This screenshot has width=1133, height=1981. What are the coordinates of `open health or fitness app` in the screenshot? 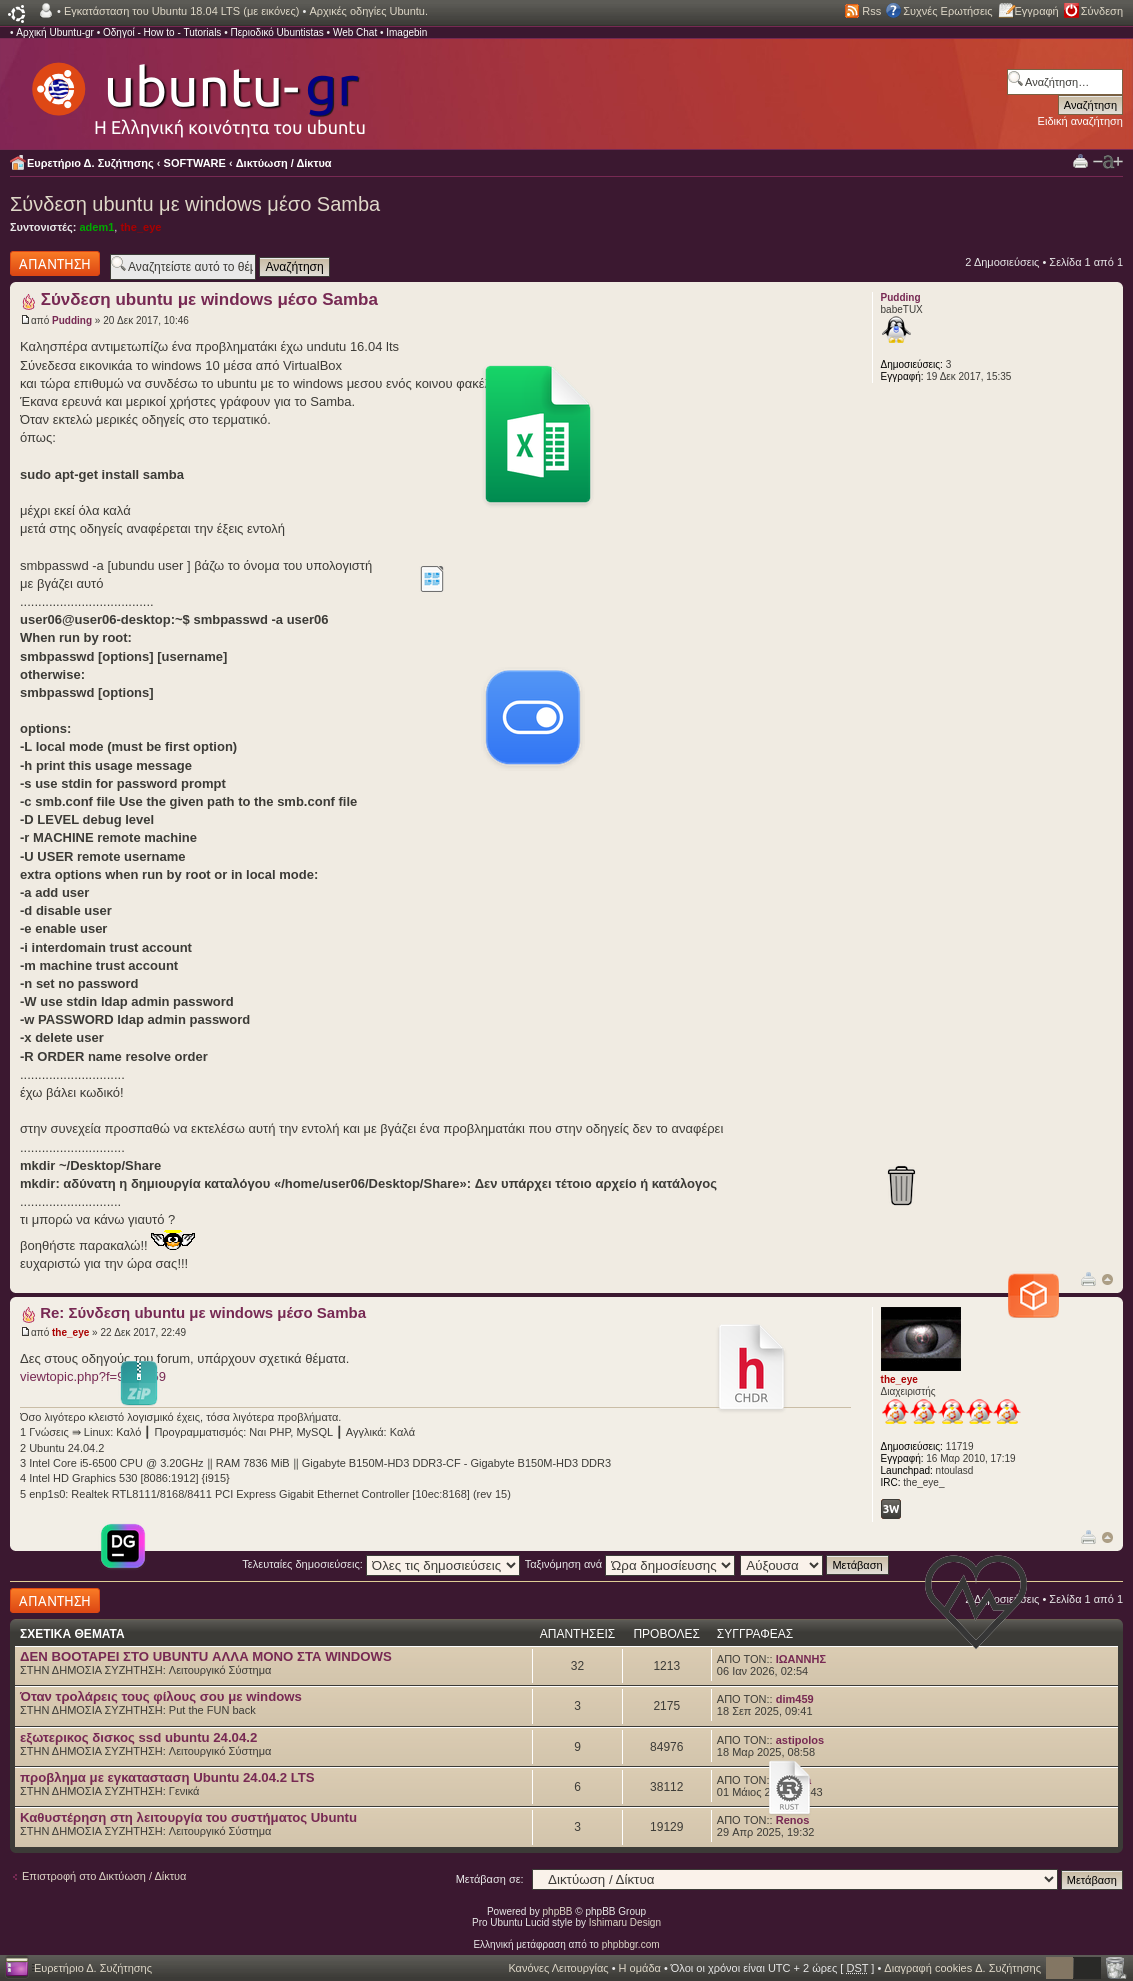 It's located at (976, 1601).